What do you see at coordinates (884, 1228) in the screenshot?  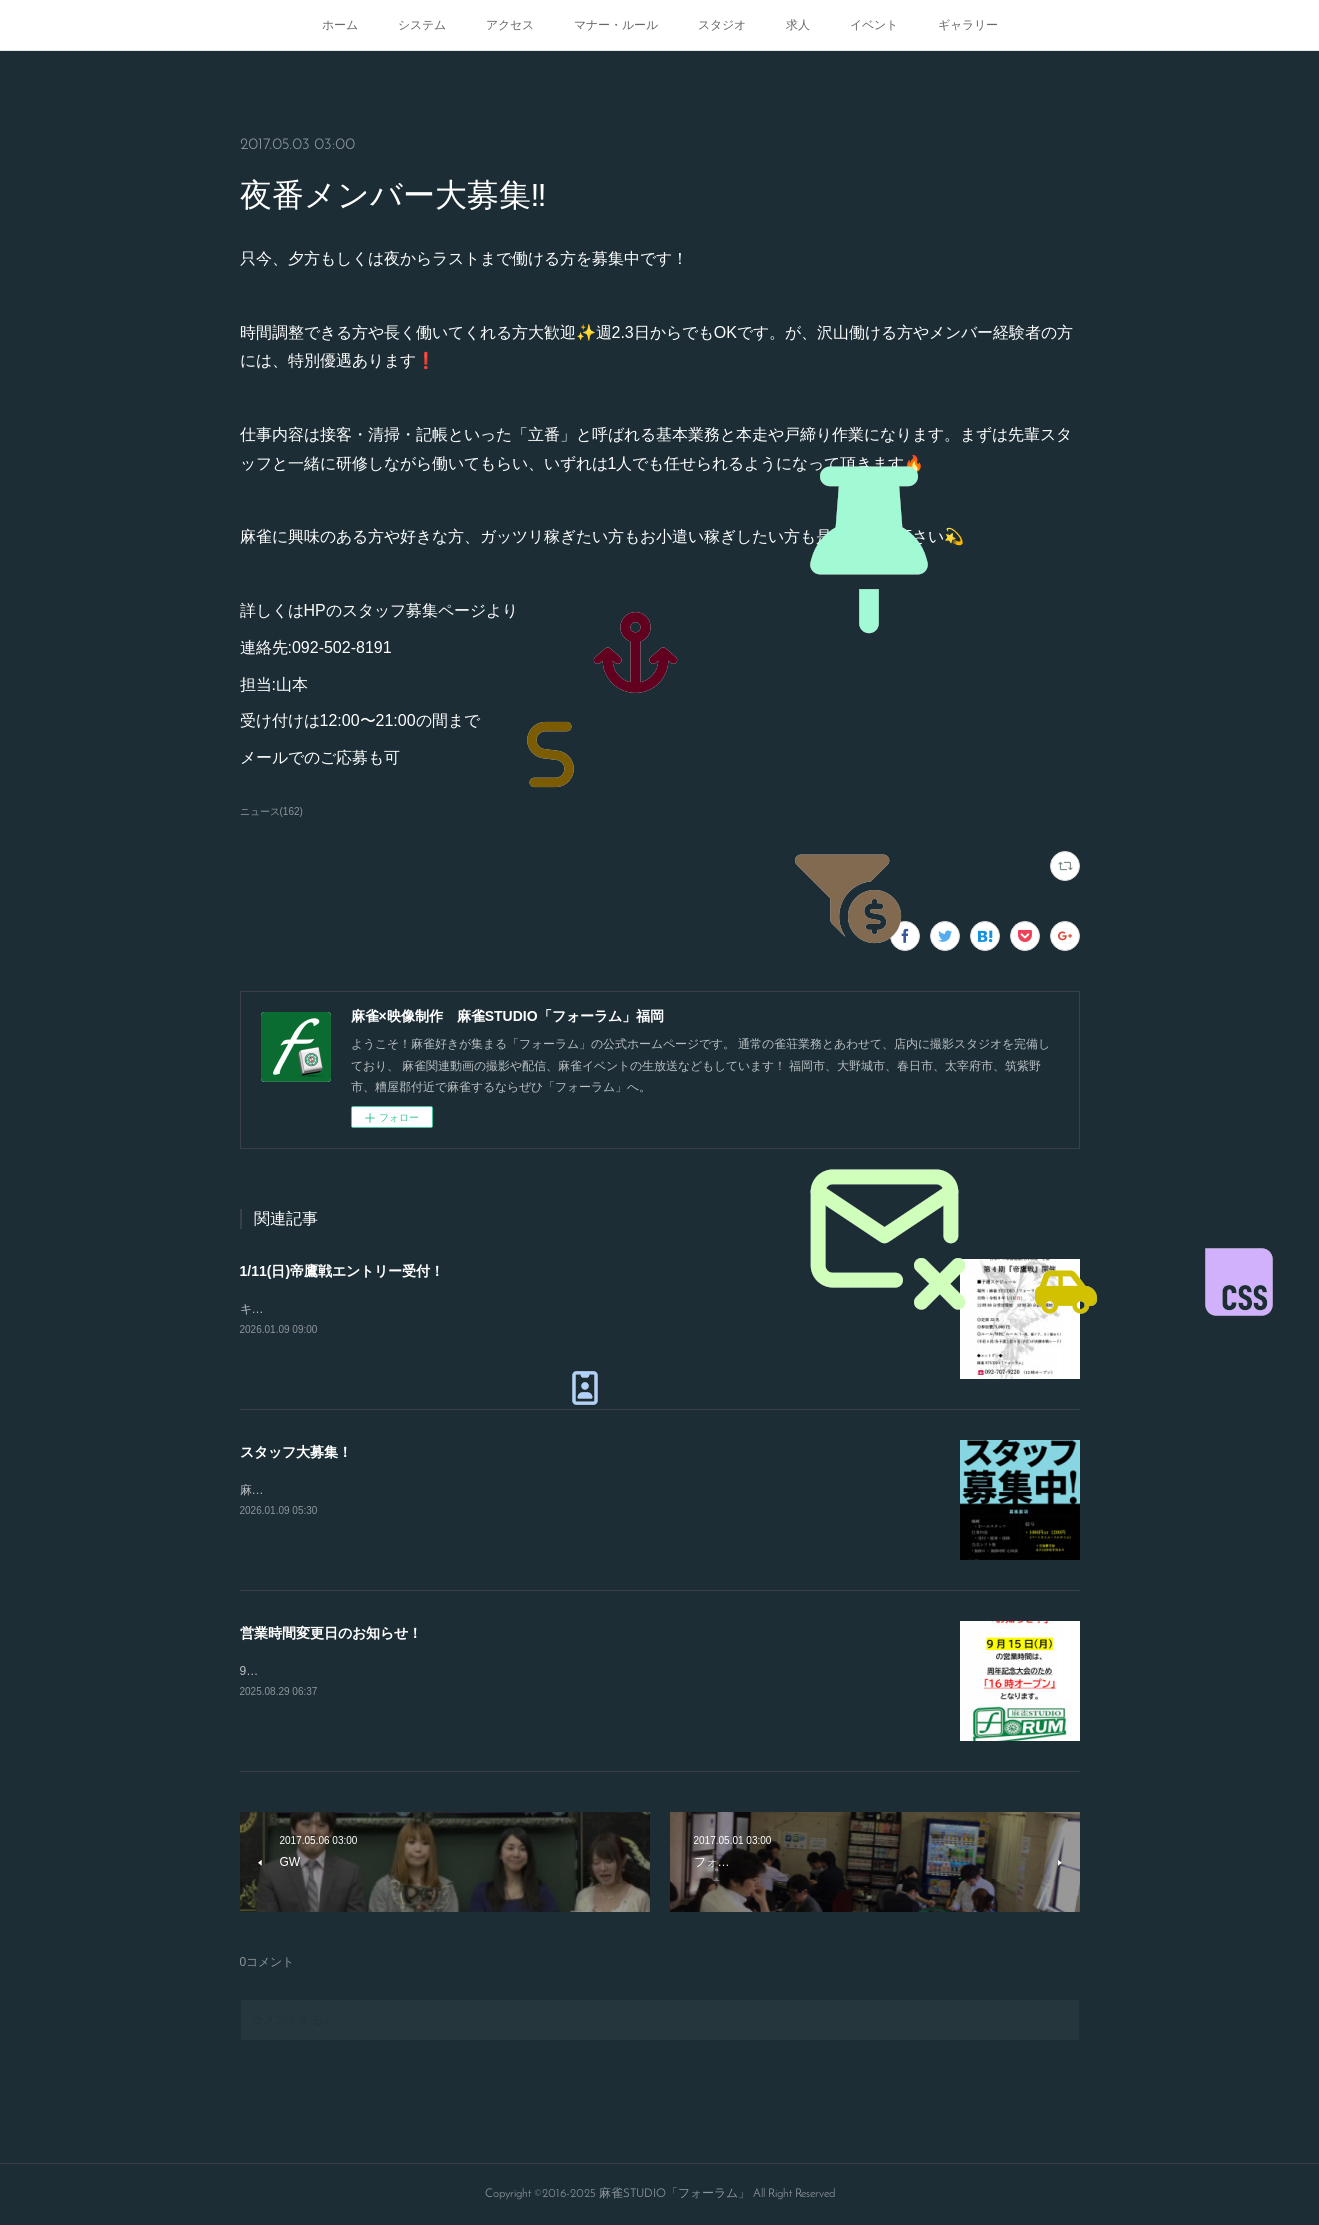 I see `delete an email message` at bounding box center [884, 1228].